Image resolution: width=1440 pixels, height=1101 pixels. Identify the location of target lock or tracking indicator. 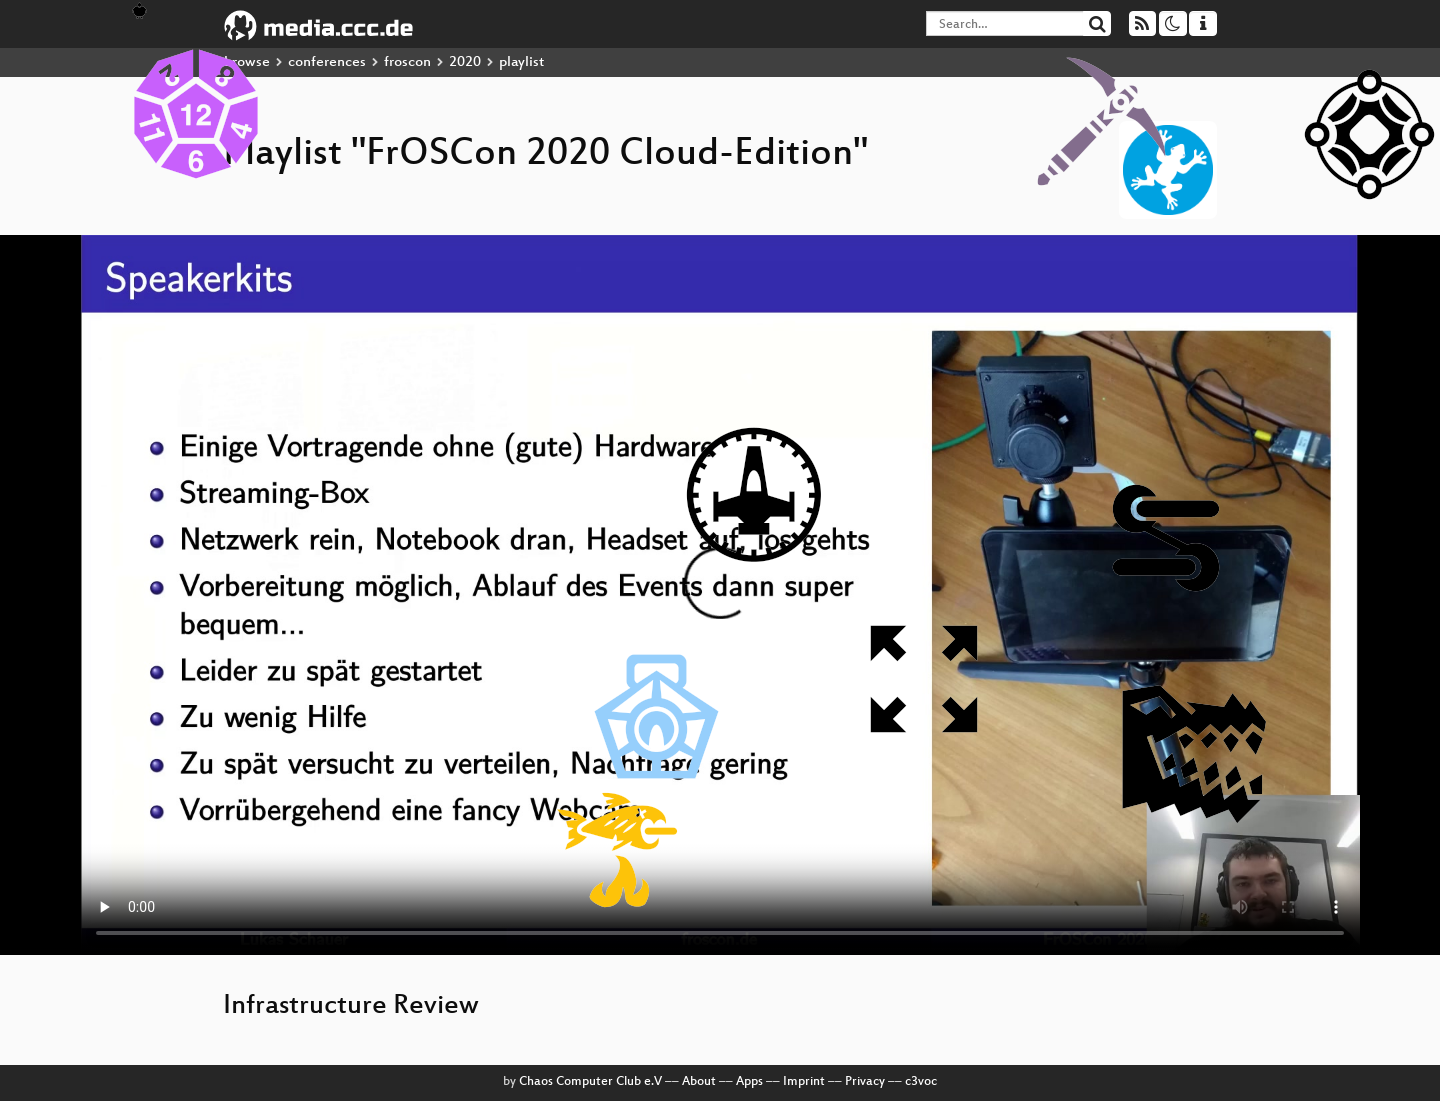
(754, 495).